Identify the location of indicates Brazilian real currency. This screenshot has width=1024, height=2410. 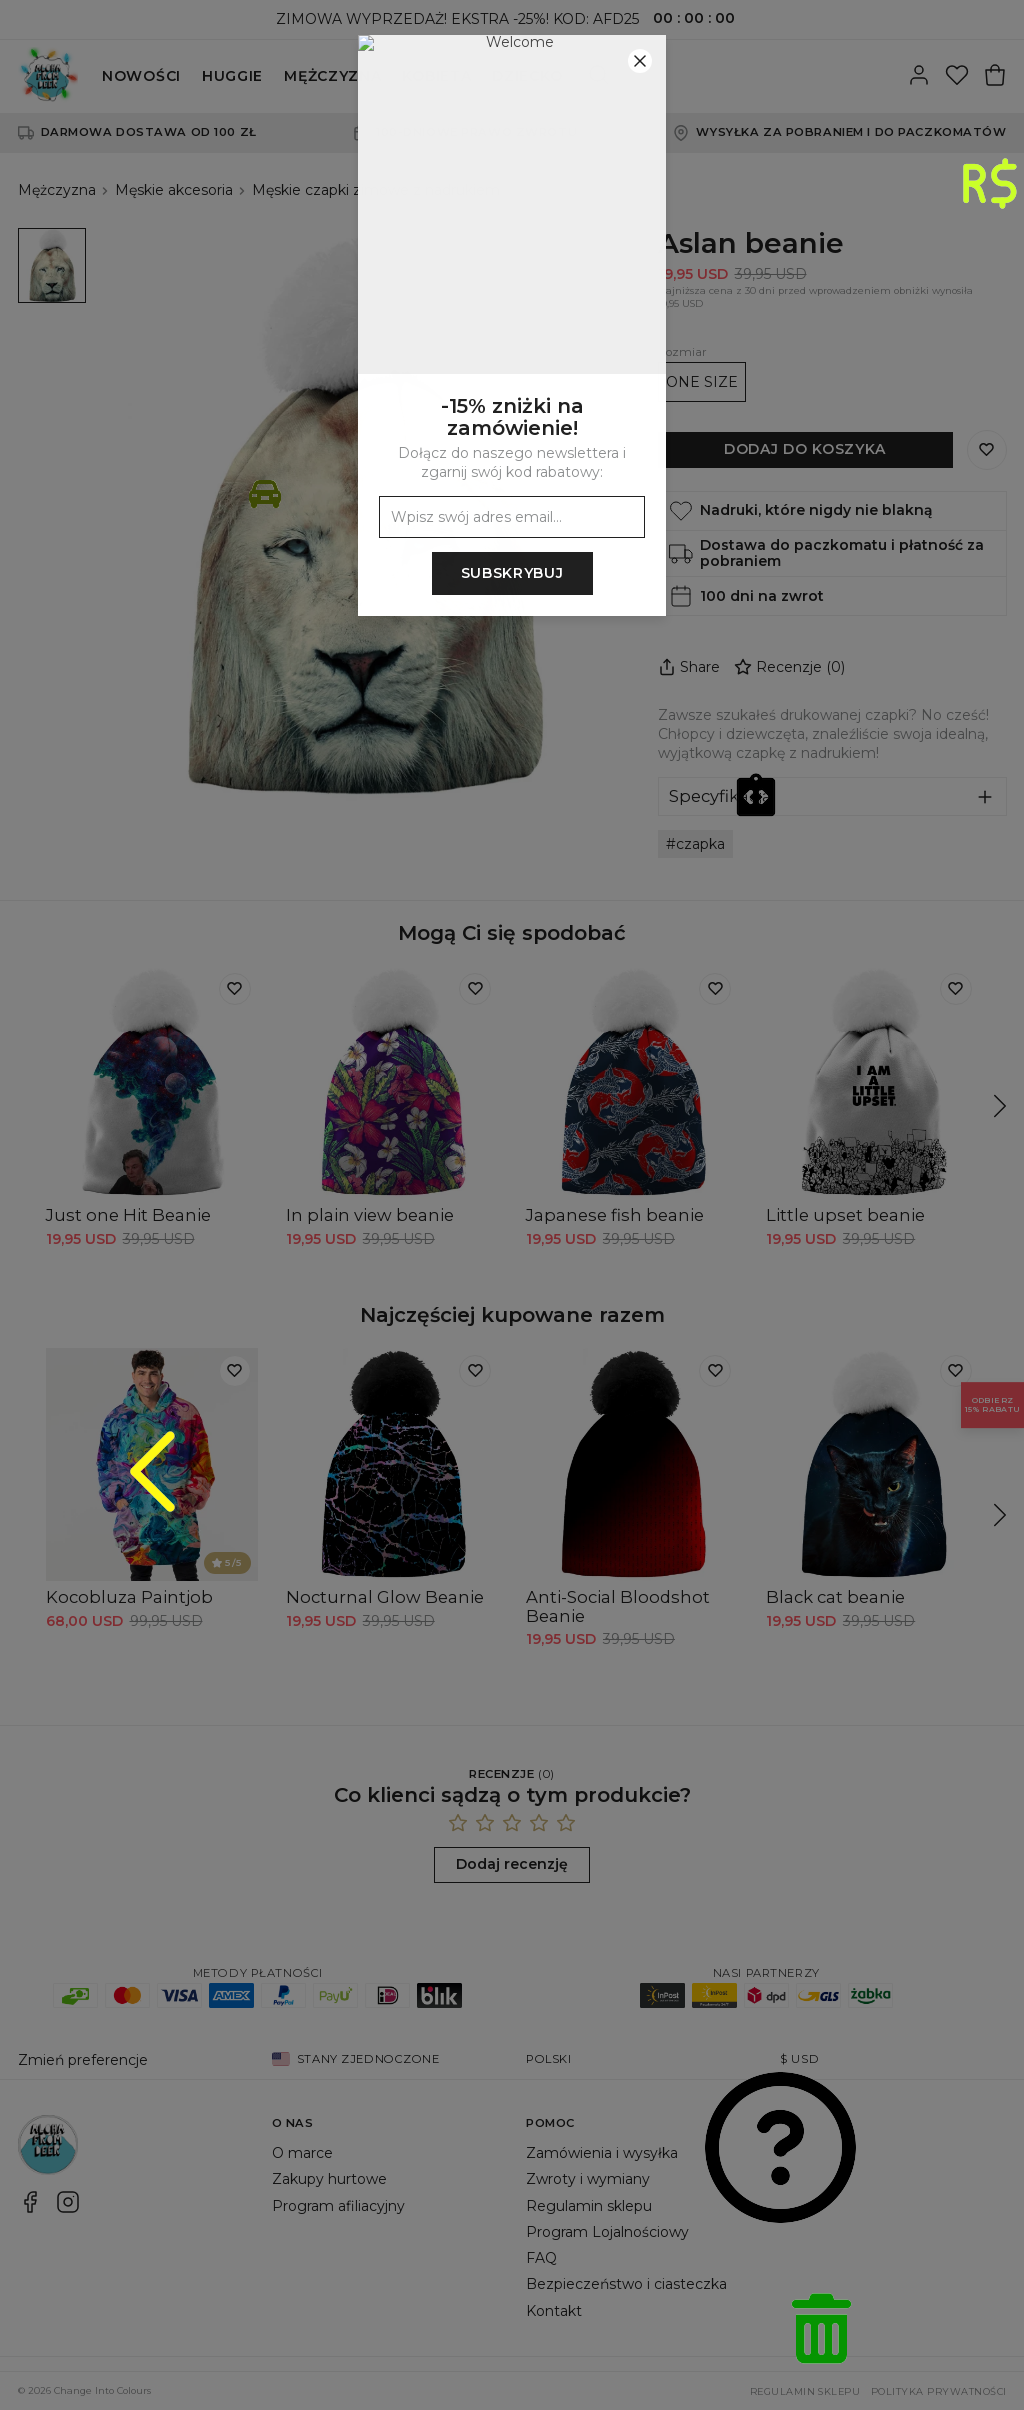
(988, 183).